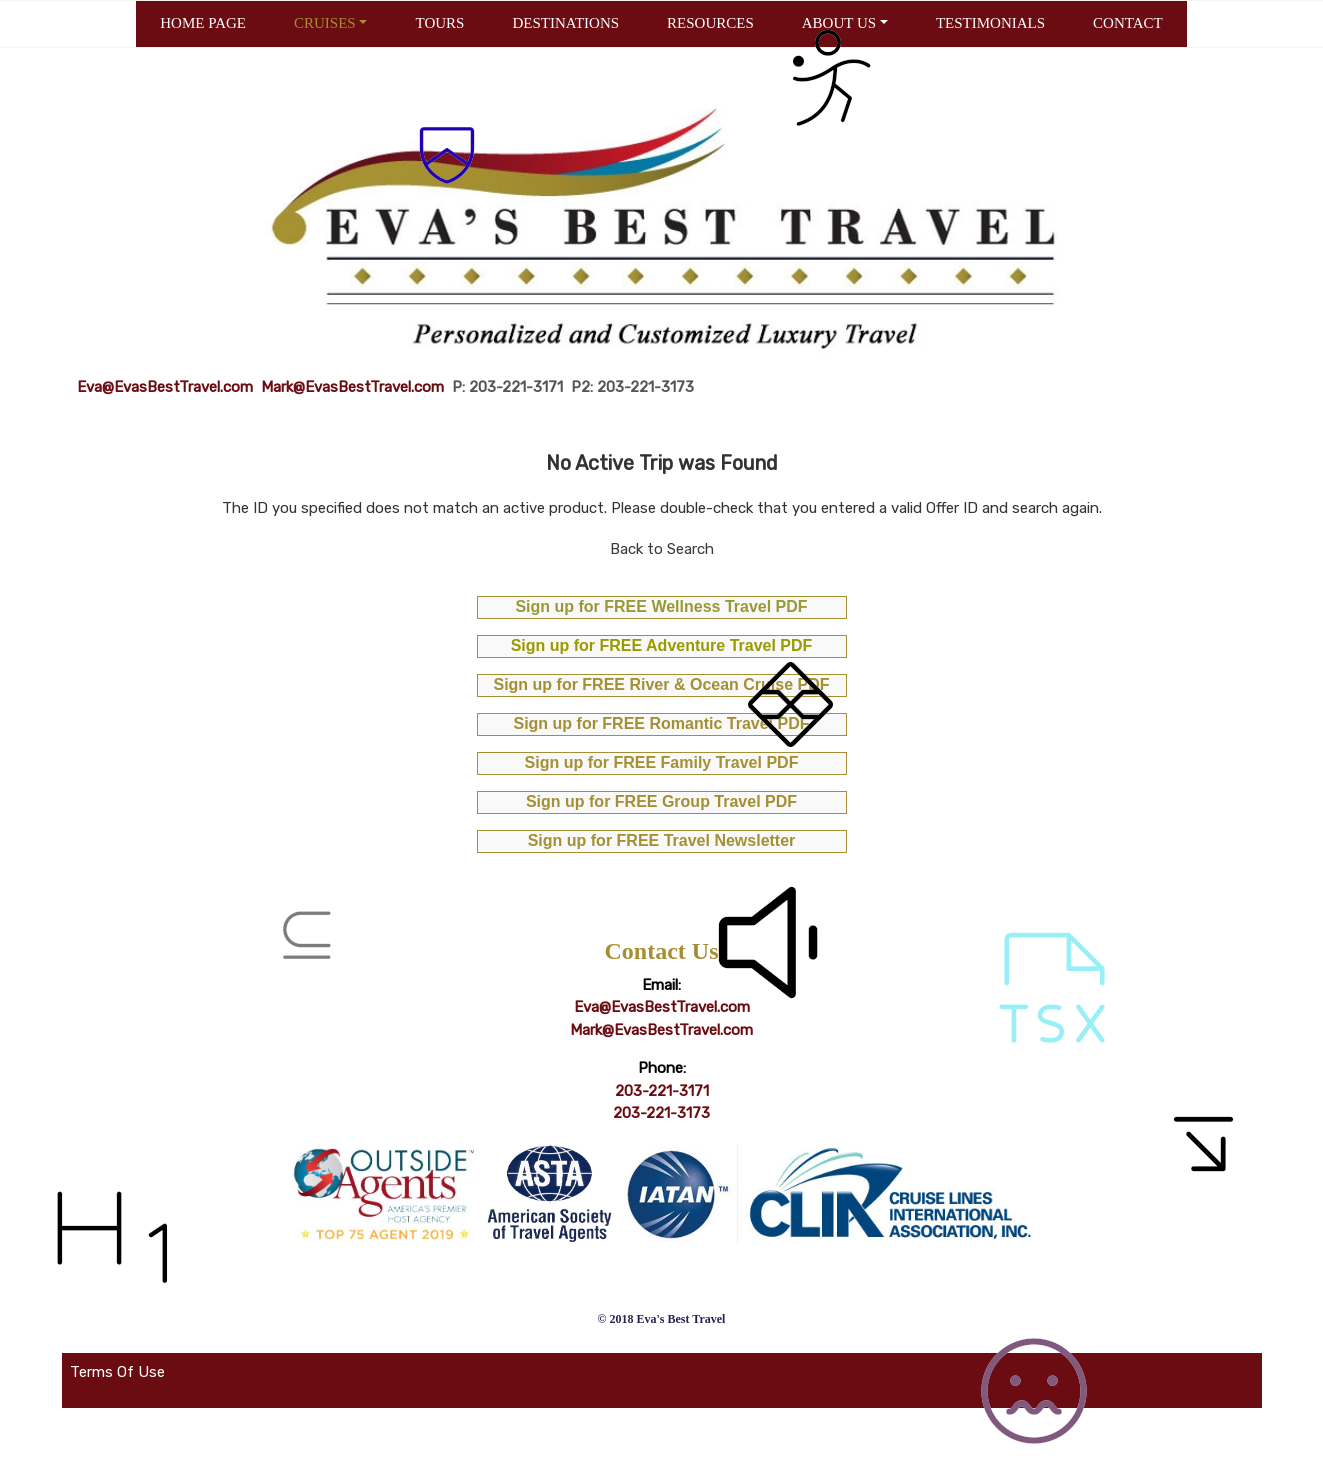 The image size is (1323, 1476). Describe the element at coordinates (308, 934) in the screenshot. I see `indicates a subset relationship in mathematical or set operations` at that location.